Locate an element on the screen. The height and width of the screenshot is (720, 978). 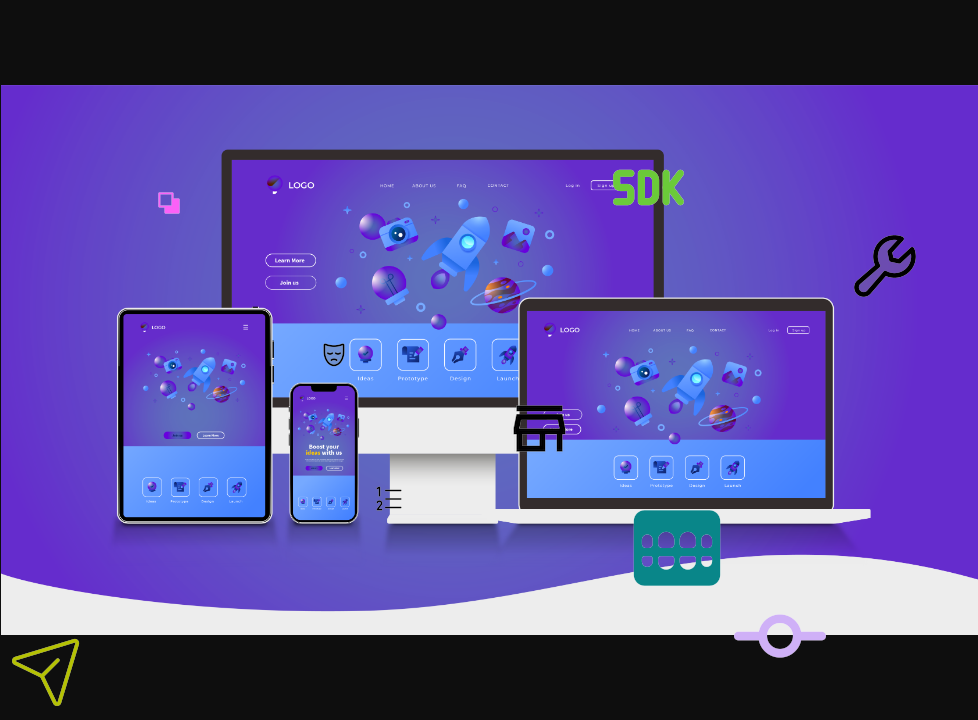
access dental or oral health features is located at coordinates (677, 548).